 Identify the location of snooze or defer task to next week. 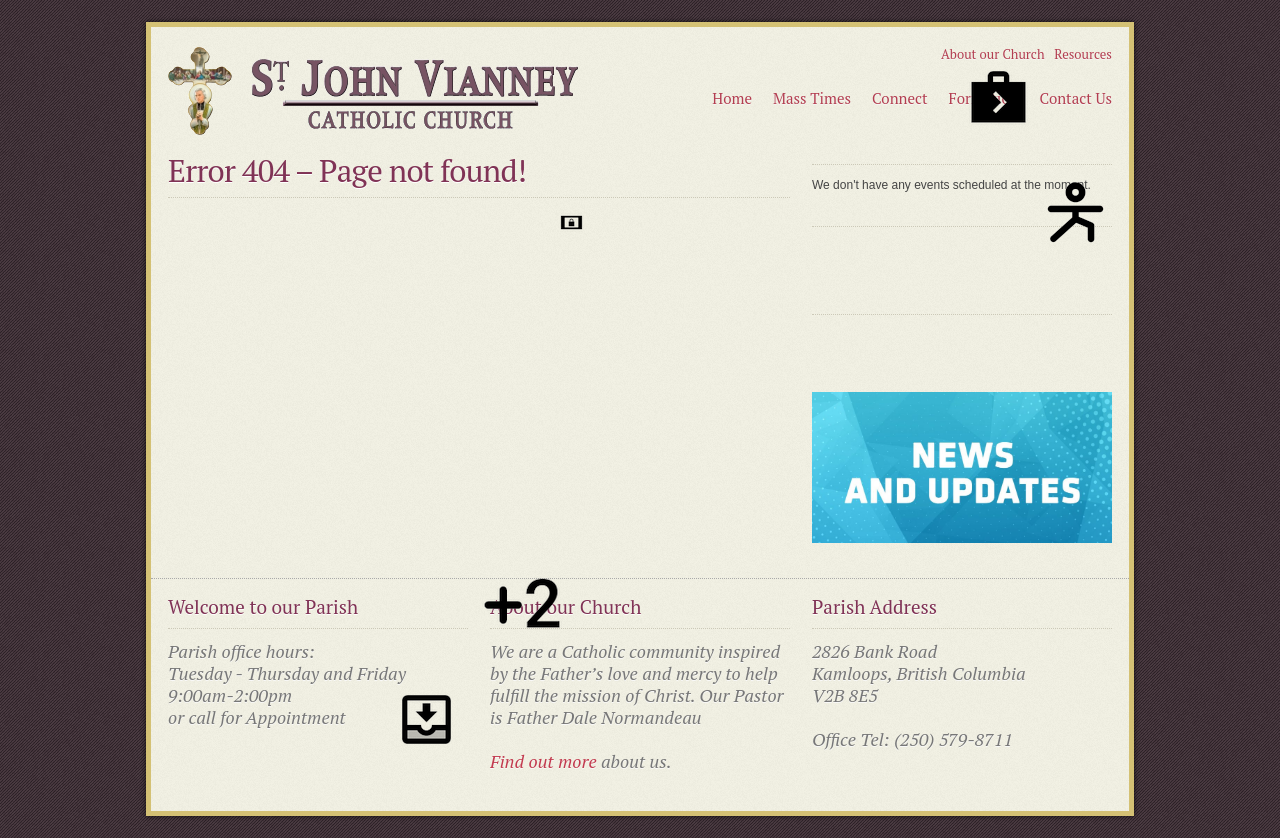
(998, 95).